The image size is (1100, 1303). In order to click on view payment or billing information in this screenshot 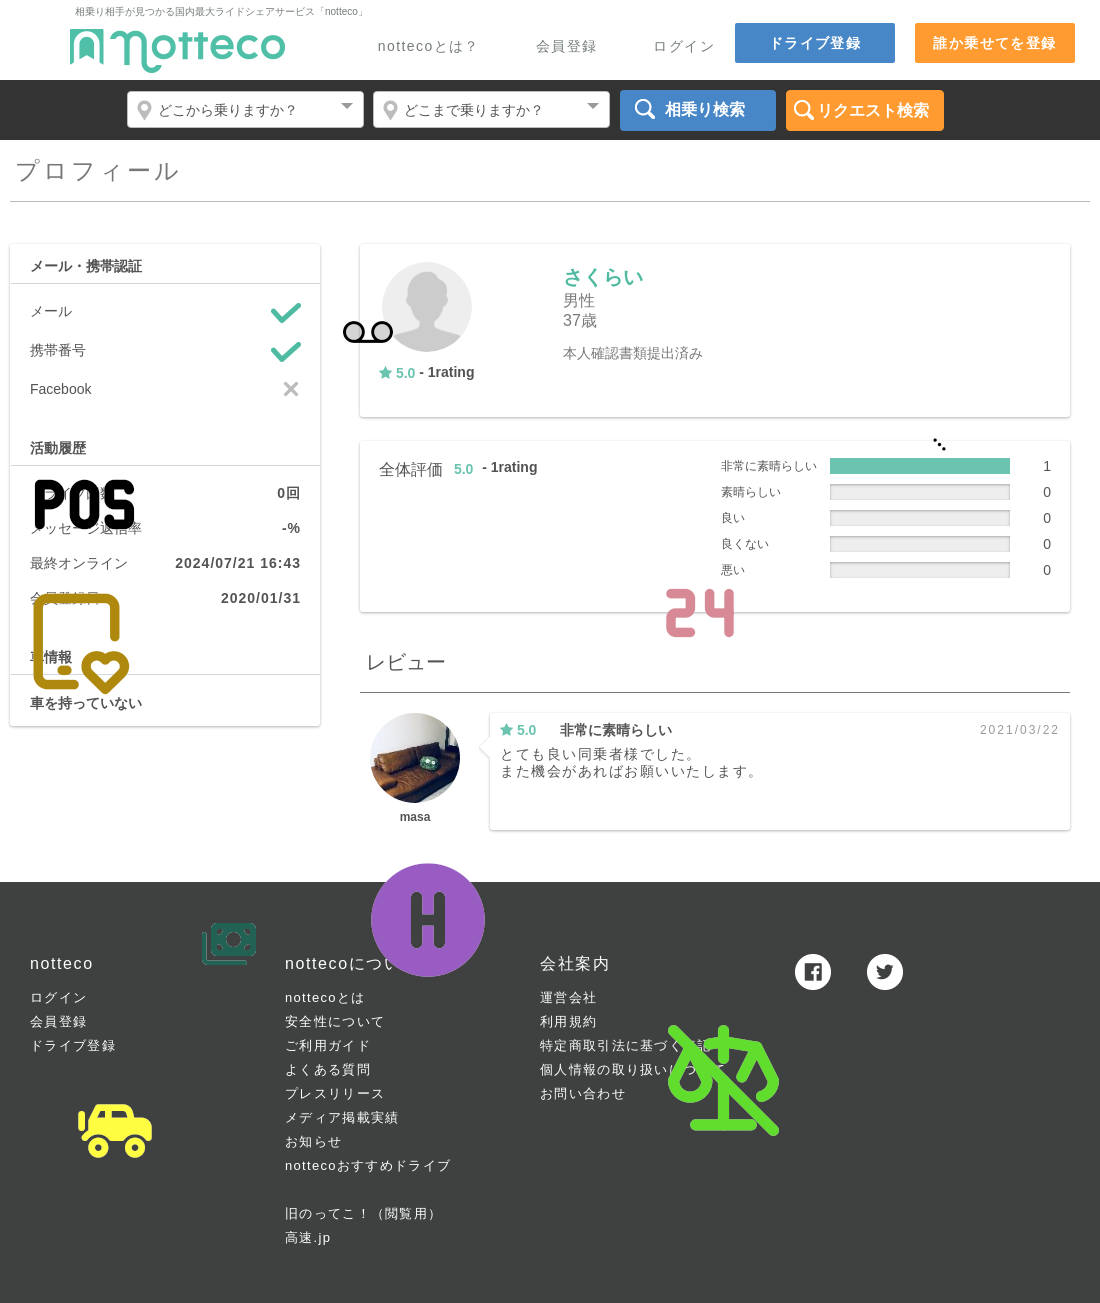, I will do `click(229, 944)`.